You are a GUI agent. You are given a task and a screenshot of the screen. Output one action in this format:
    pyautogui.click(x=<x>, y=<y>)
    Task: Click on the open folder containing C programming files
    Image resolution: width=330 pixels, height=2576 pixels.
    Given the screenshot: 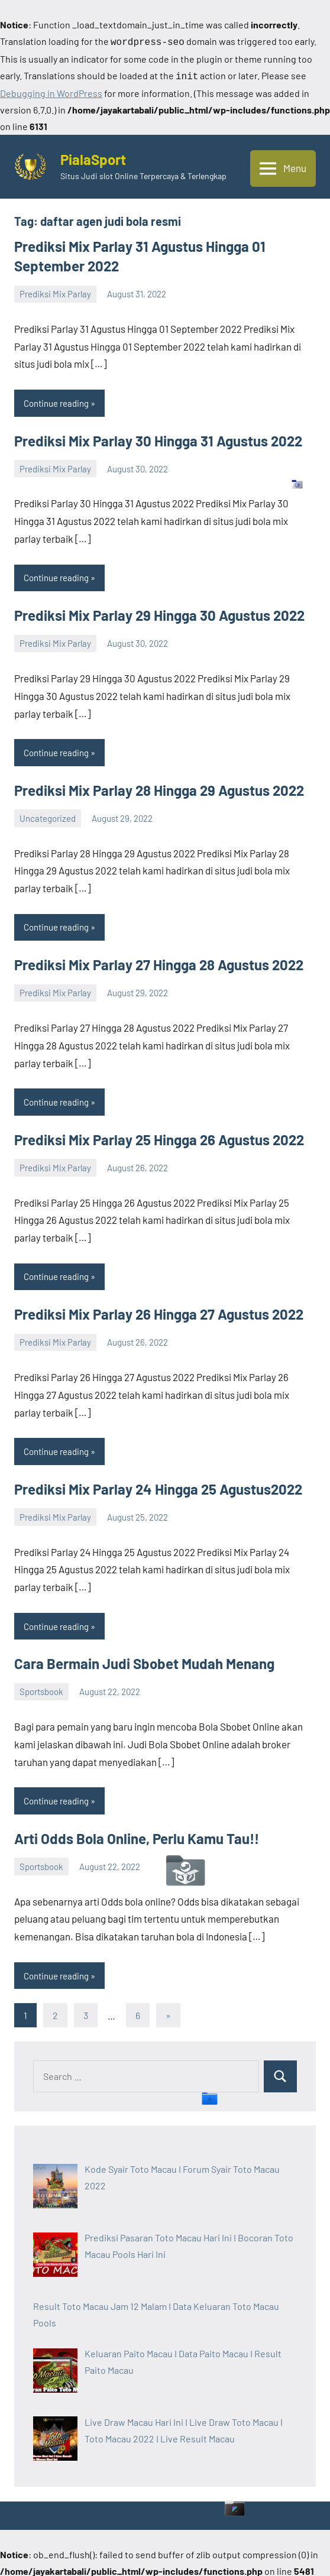 What is the action you would take?
    pyautogui.click(x=297, y=484)
    